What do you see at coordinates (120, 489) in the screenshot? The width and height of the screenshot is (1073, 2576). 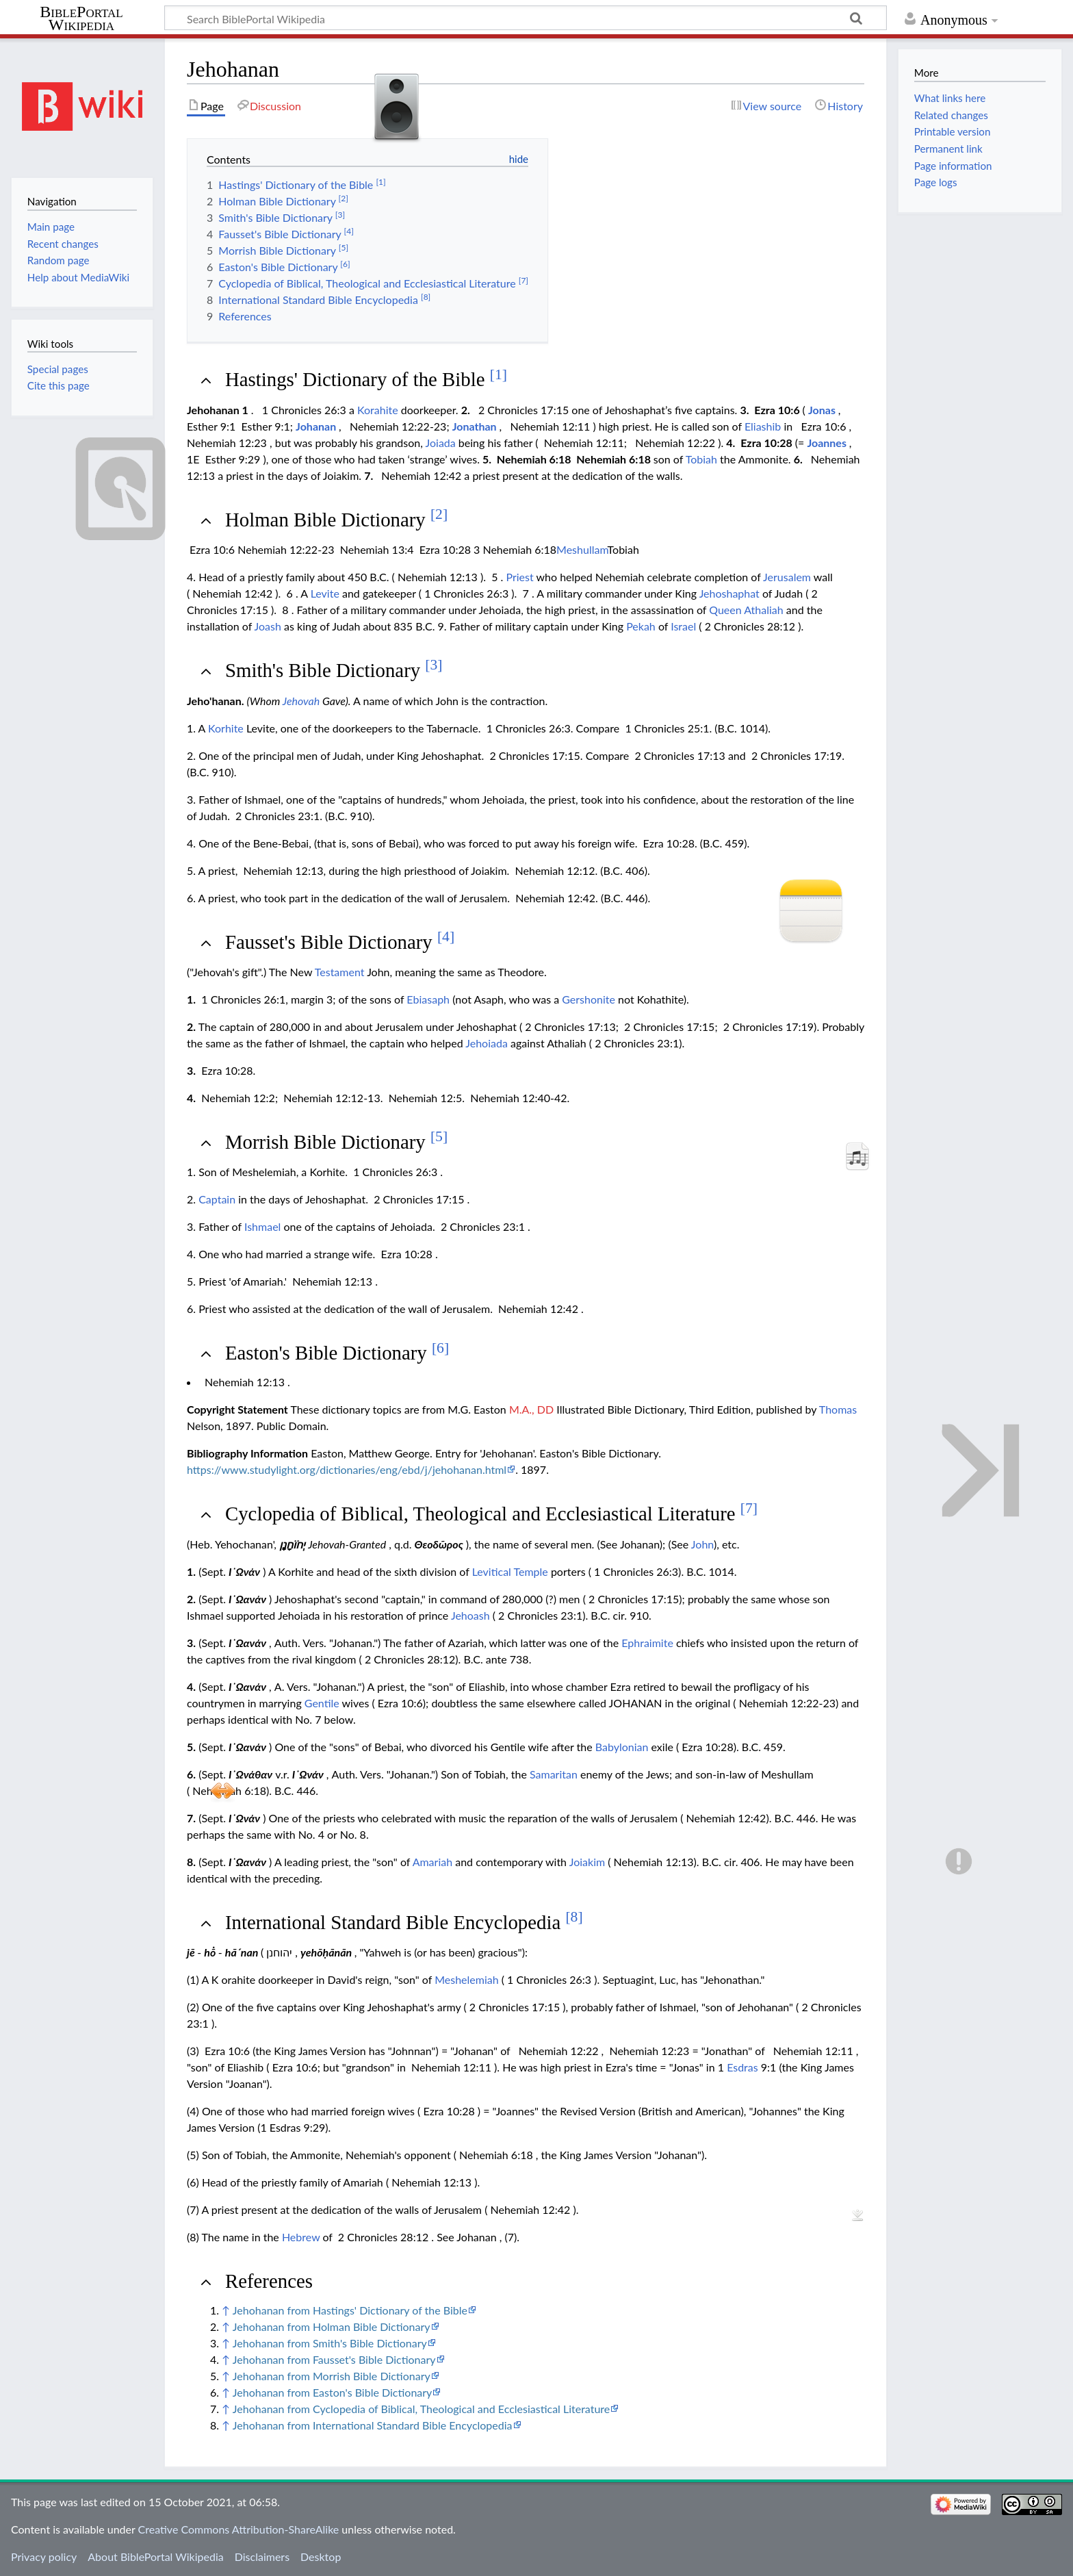 I see `access firewire hard drive` at bounding box center [120, 489].